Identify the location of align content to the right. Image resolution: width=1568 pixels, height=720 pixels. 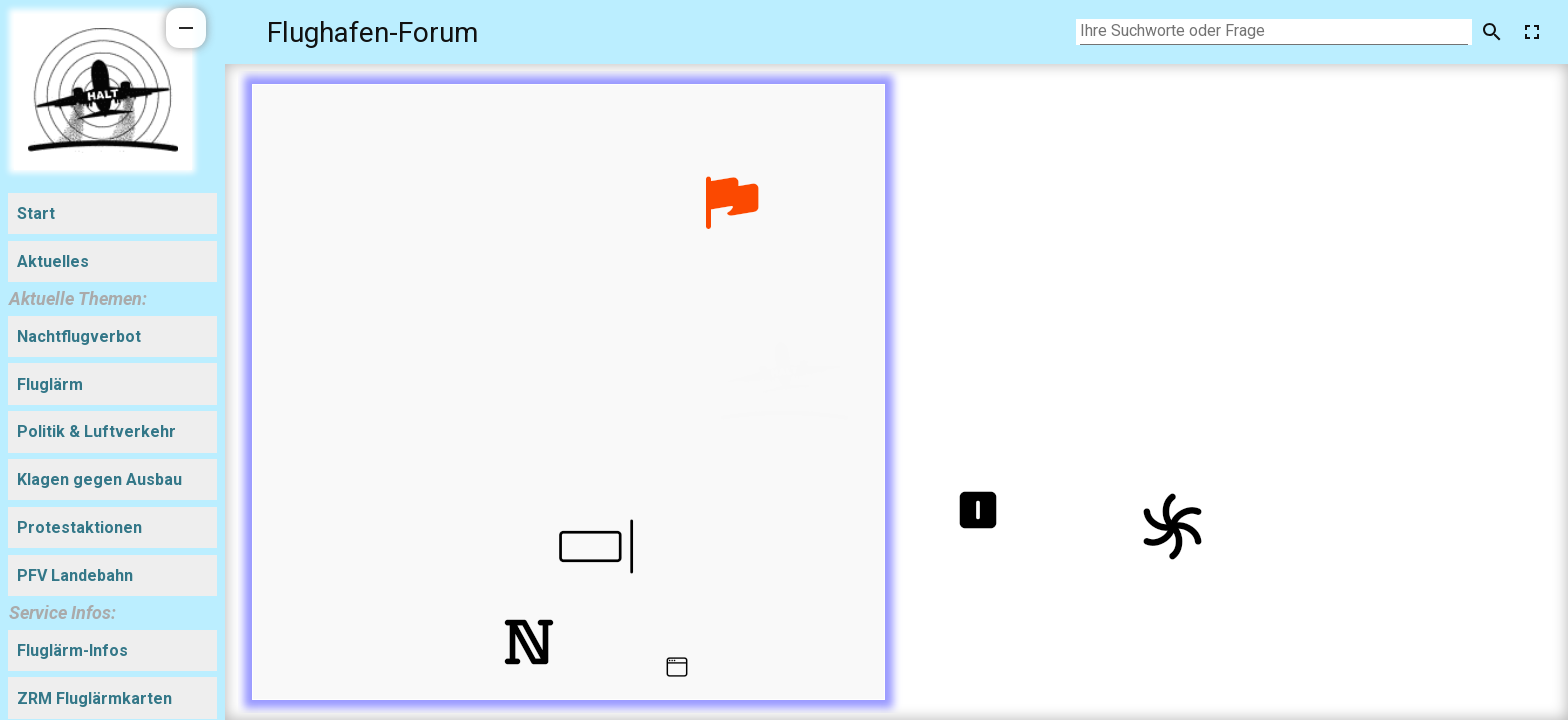
(597, 546).